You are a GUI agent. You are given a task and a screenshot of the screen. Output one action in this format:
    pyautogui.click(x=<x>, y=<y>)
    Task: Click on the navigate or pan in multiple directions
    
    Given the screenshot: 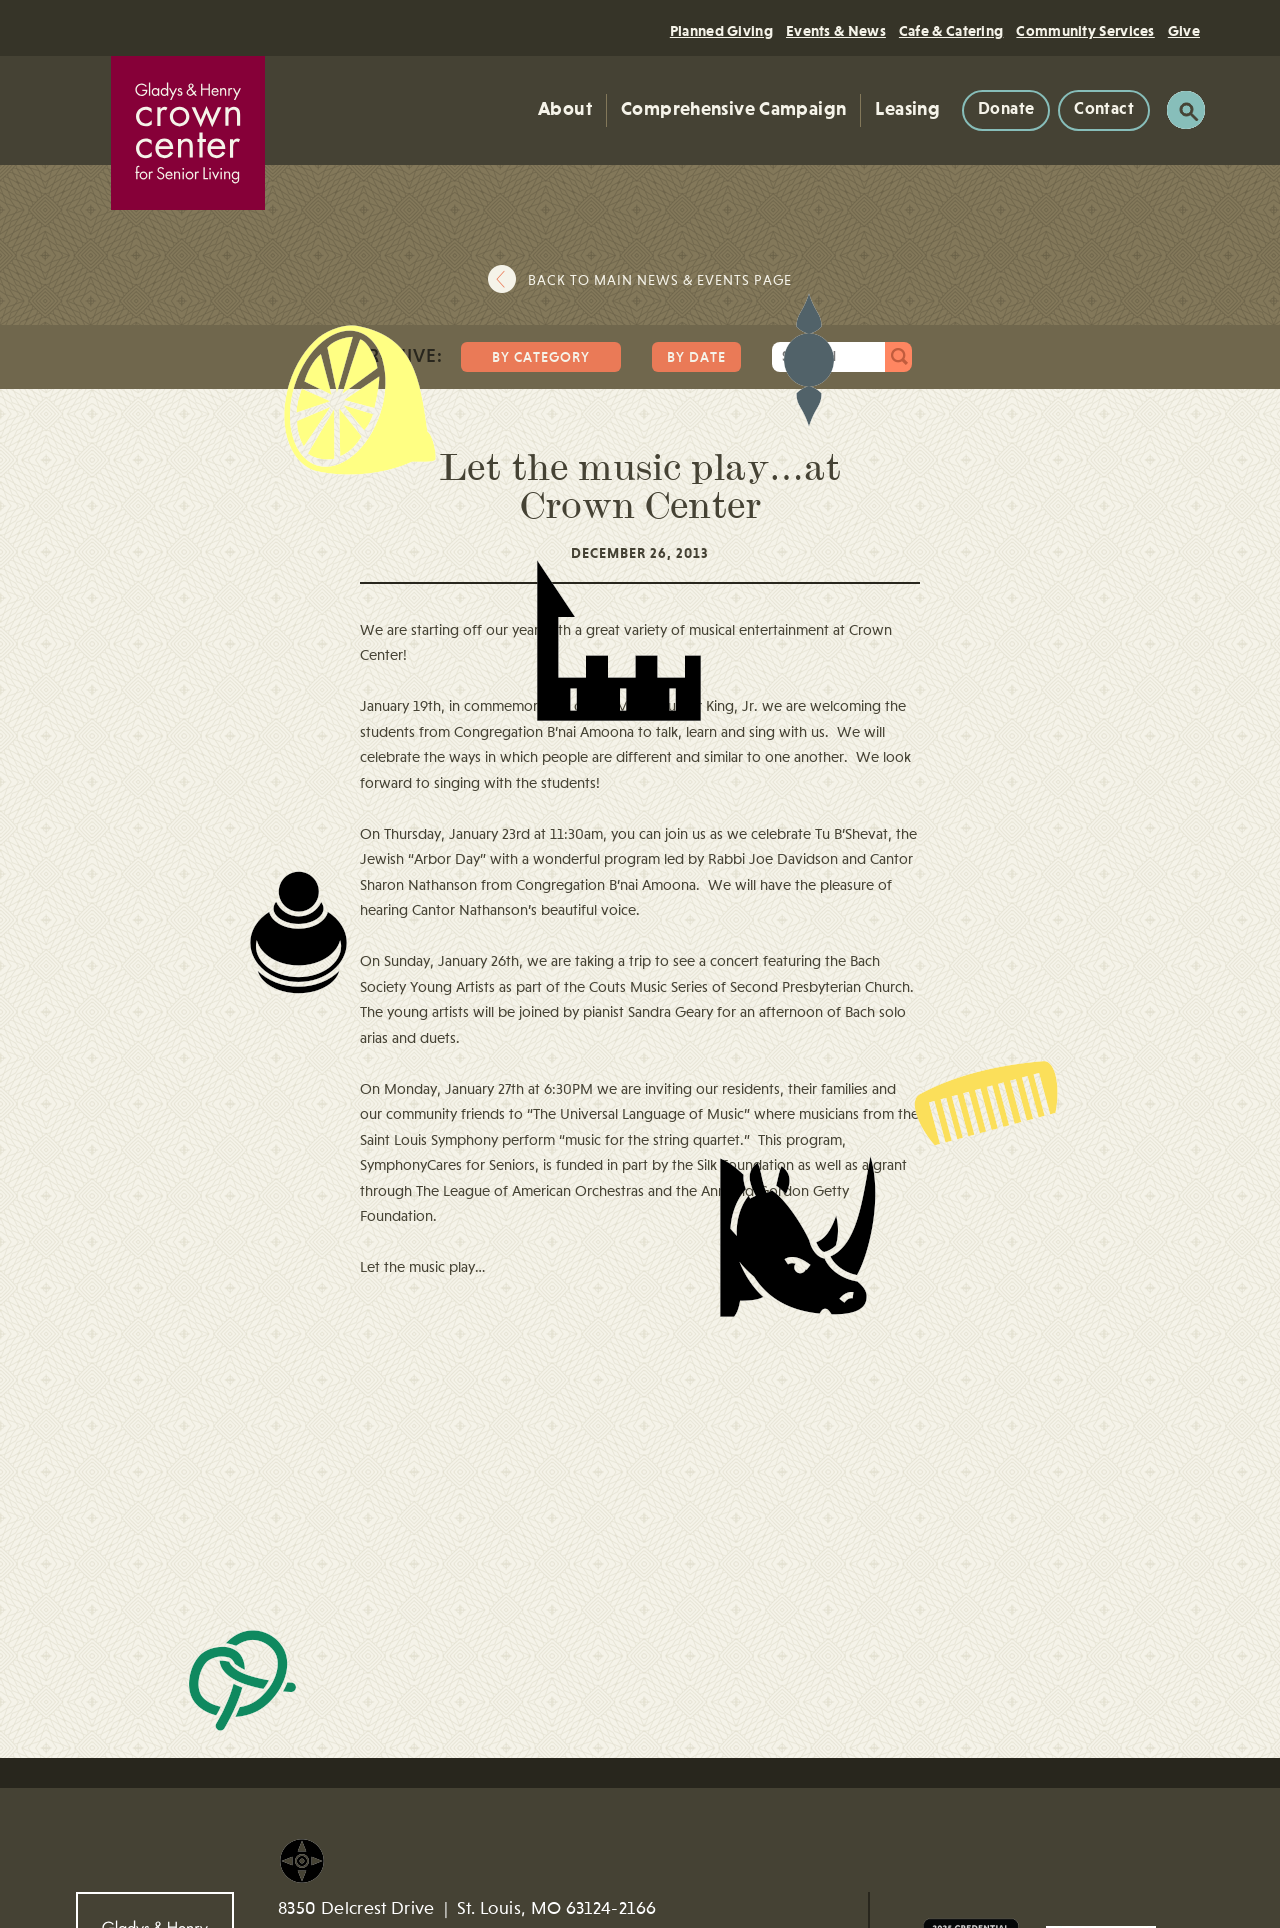 What is the action you would take?
    pyautogui.click(x=302, y=1861)
    